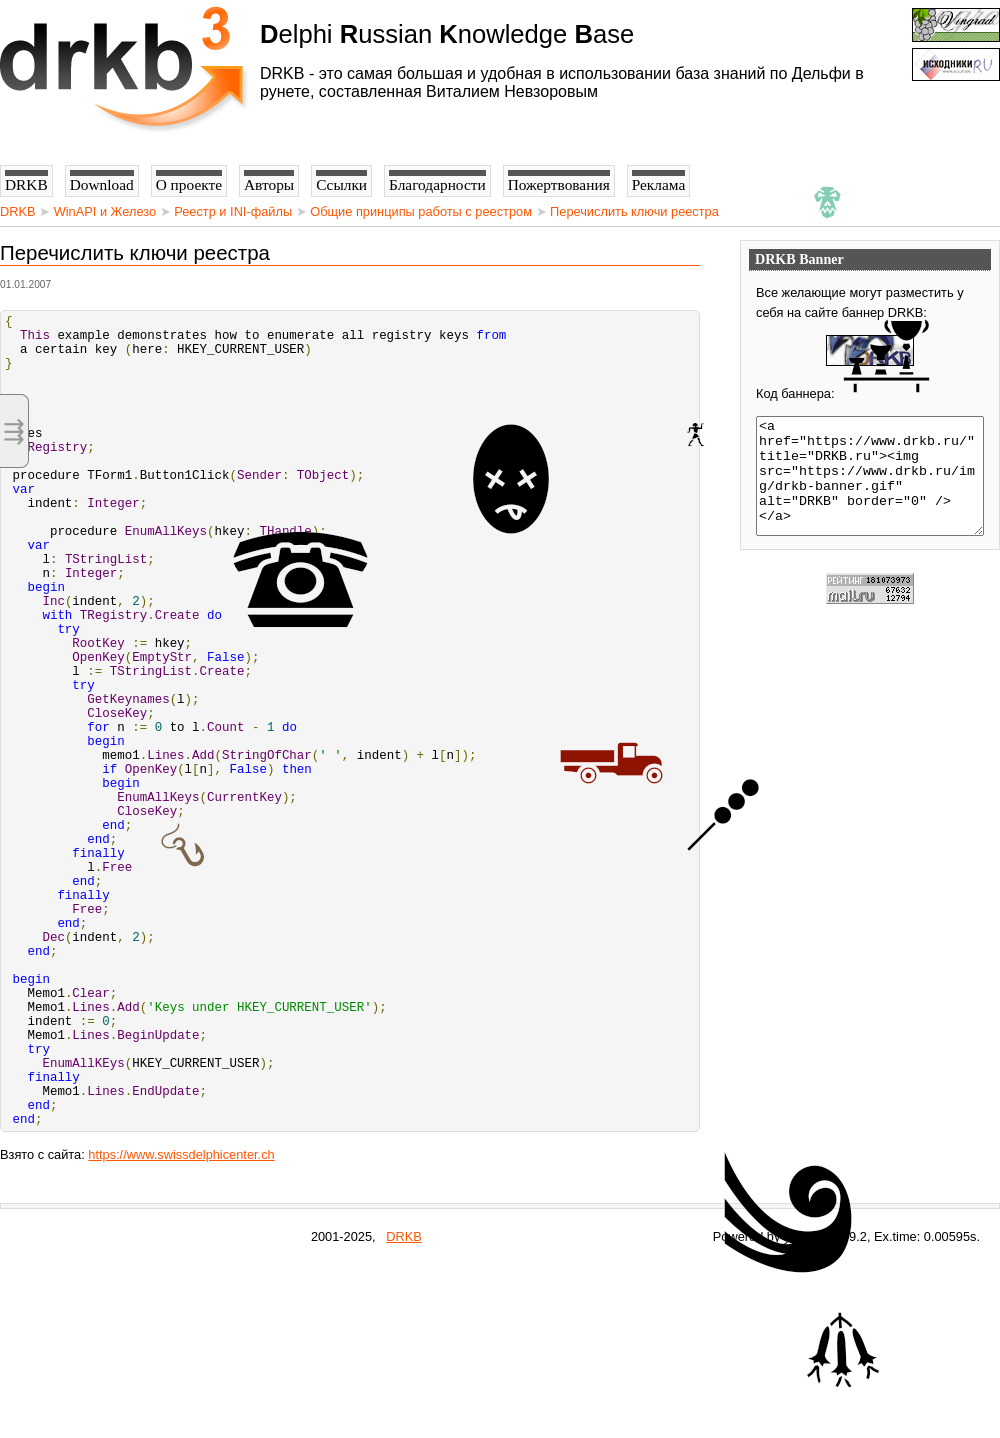 The height and width of the screenshot is (1438, 1000). Describe the element at coordinates (183, 845) in the screenshot. I see `access fishing mini-game or activity` at that location.